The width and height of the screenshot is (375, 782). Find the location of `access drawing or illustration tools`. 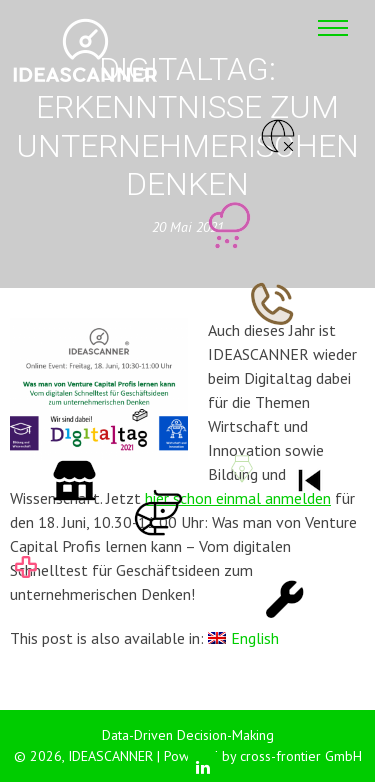

access drawing or illustration tools is located at coordinates (242, 468).